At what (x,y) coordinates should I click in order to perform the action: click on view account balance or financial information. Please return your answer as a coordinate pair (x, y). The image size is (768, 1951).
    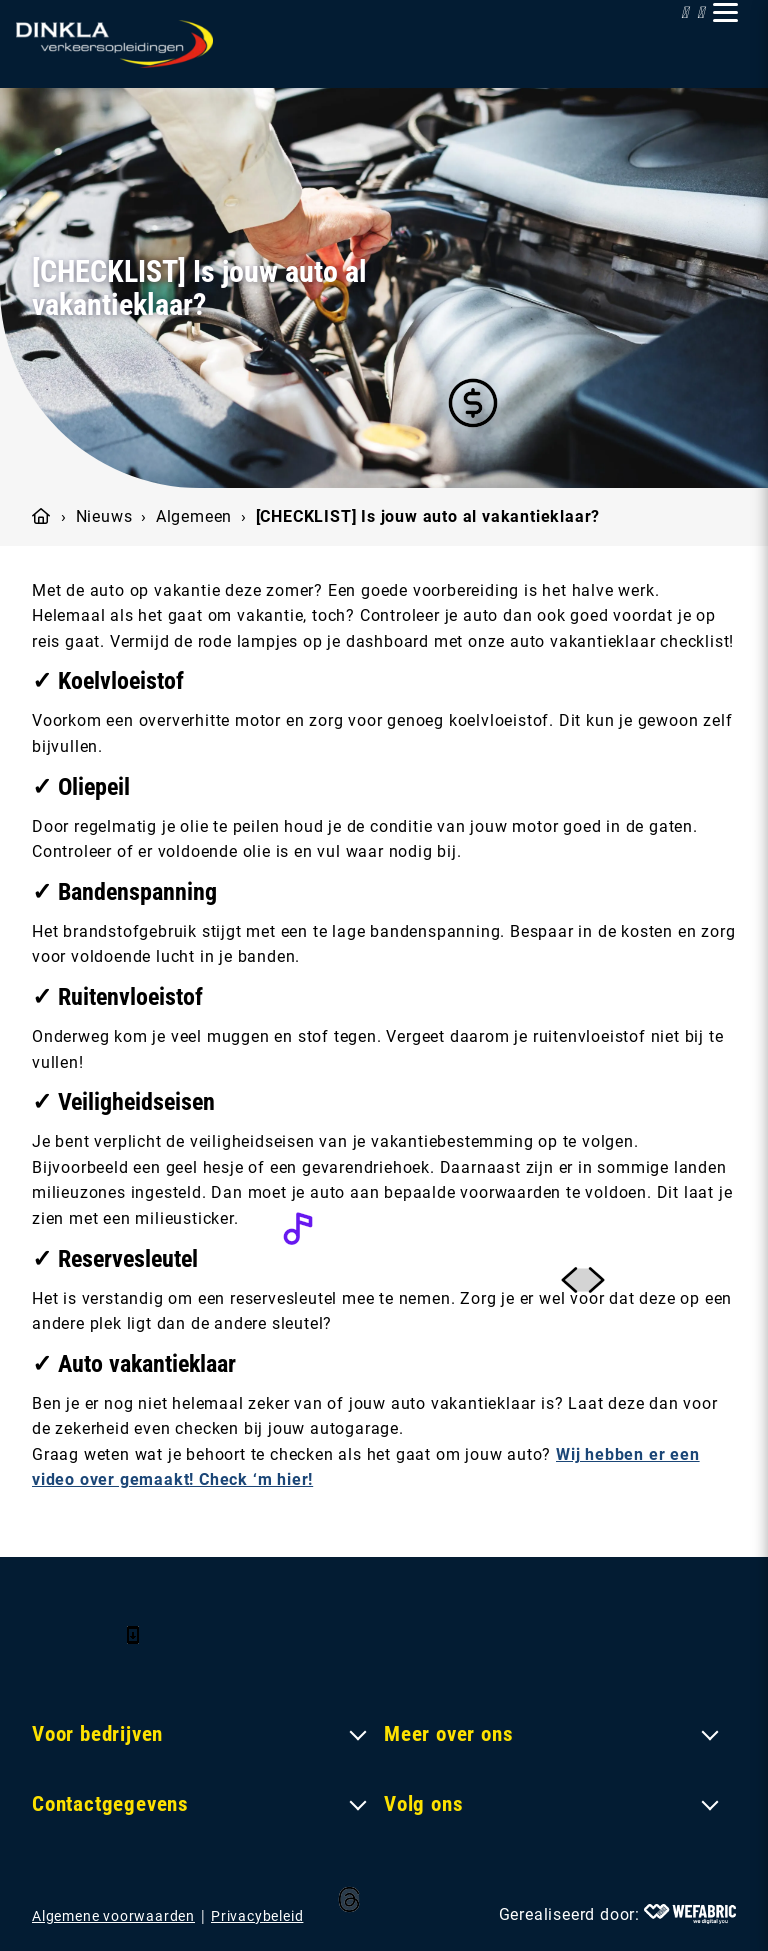
    Looking at the image, I should click on (473, 403).